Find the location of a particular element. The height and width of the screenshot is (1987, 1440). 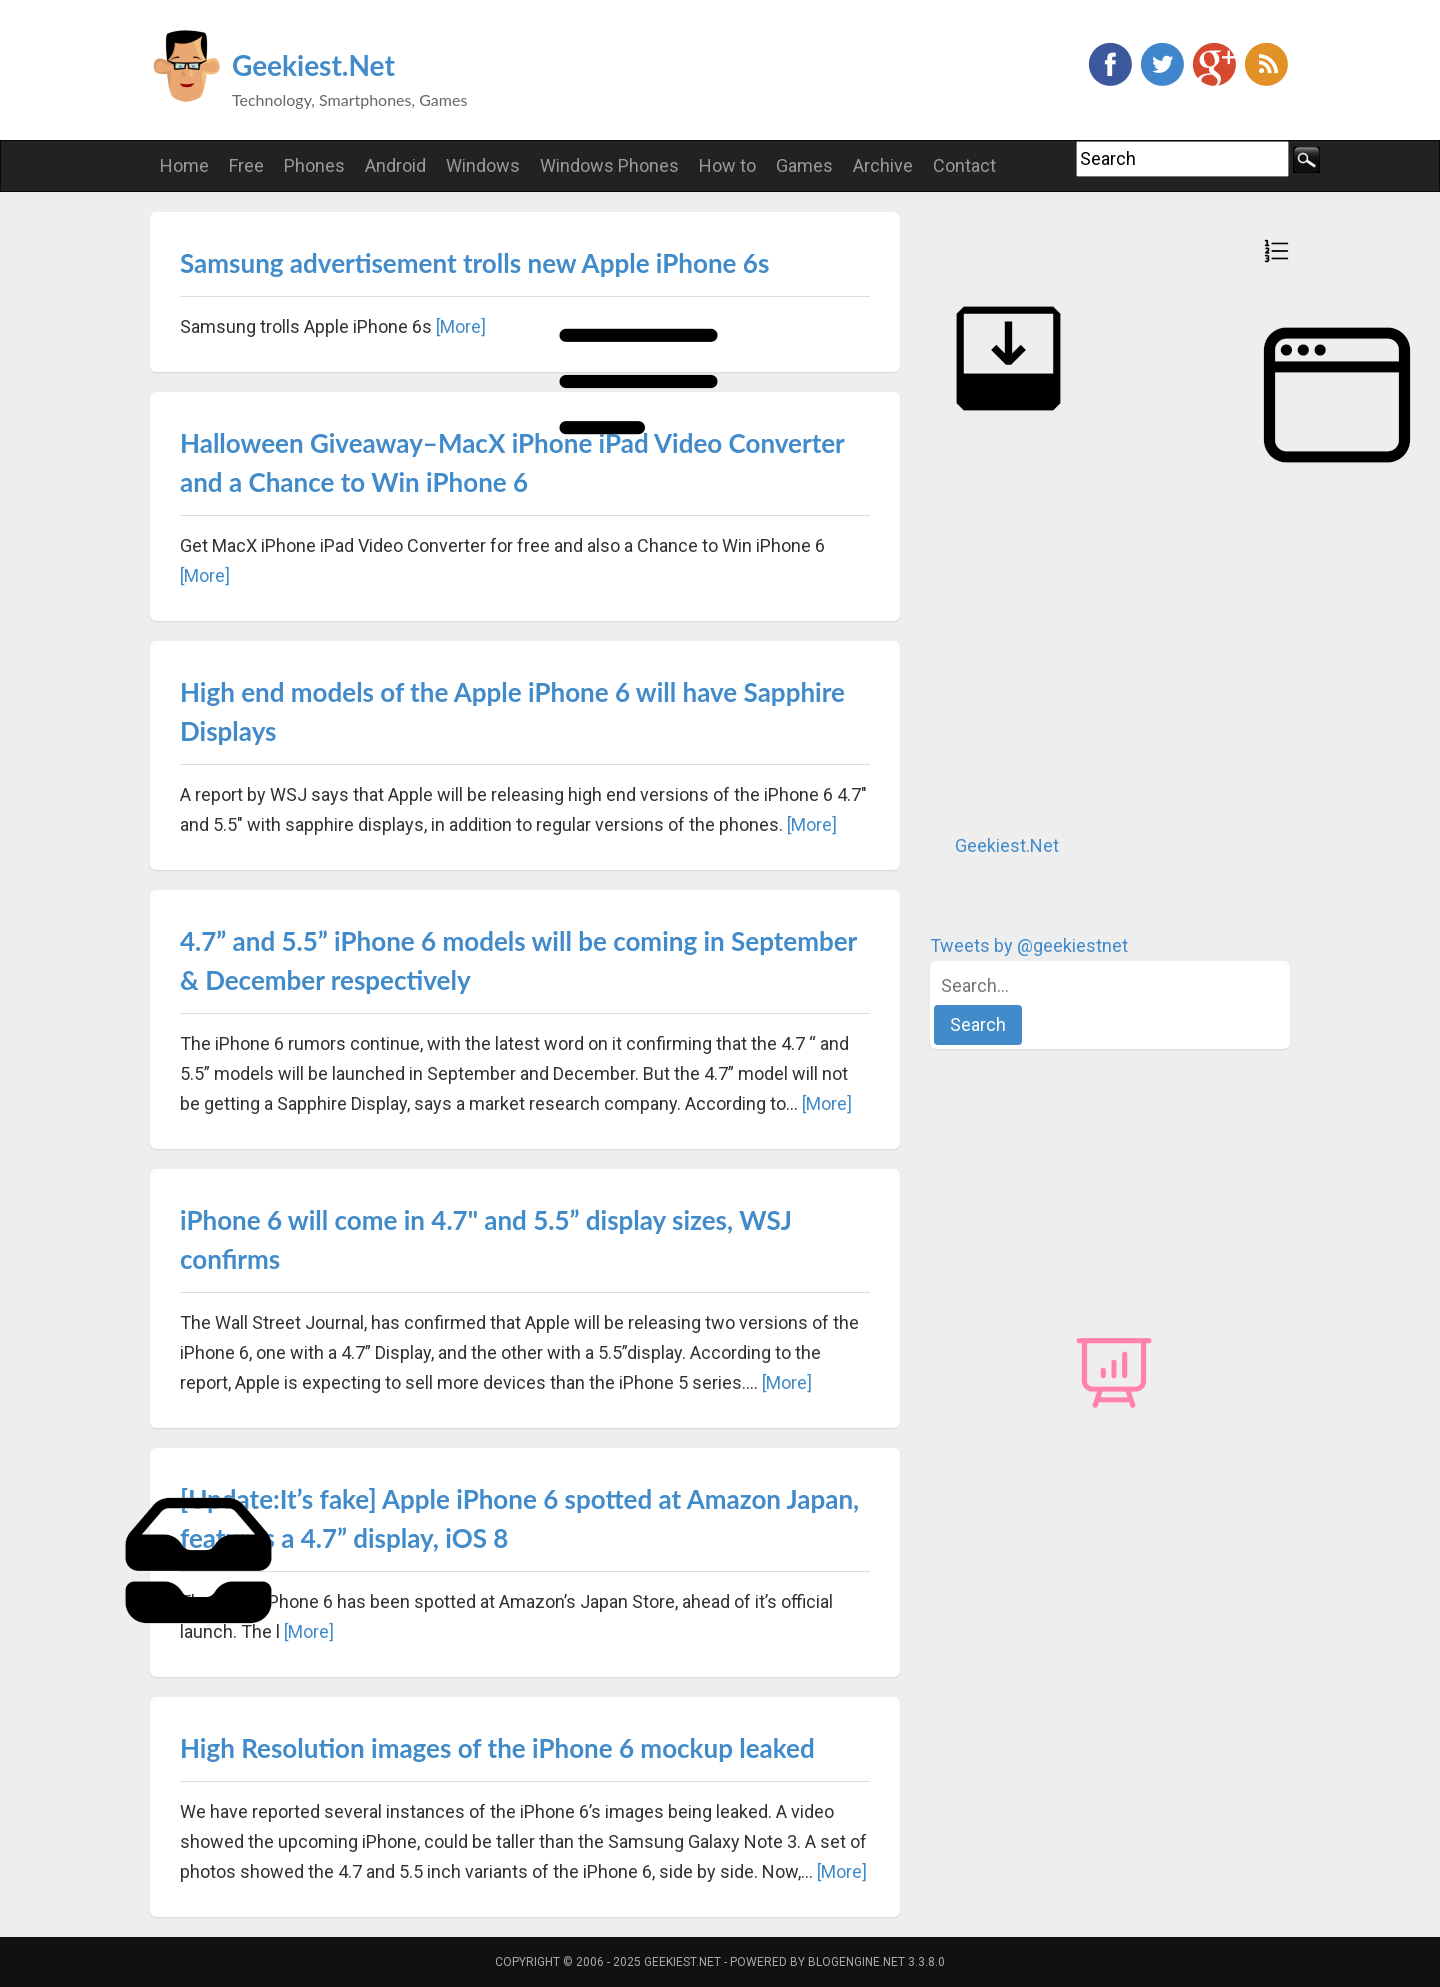

open a new browser window is located at coordinates (1337, 395).